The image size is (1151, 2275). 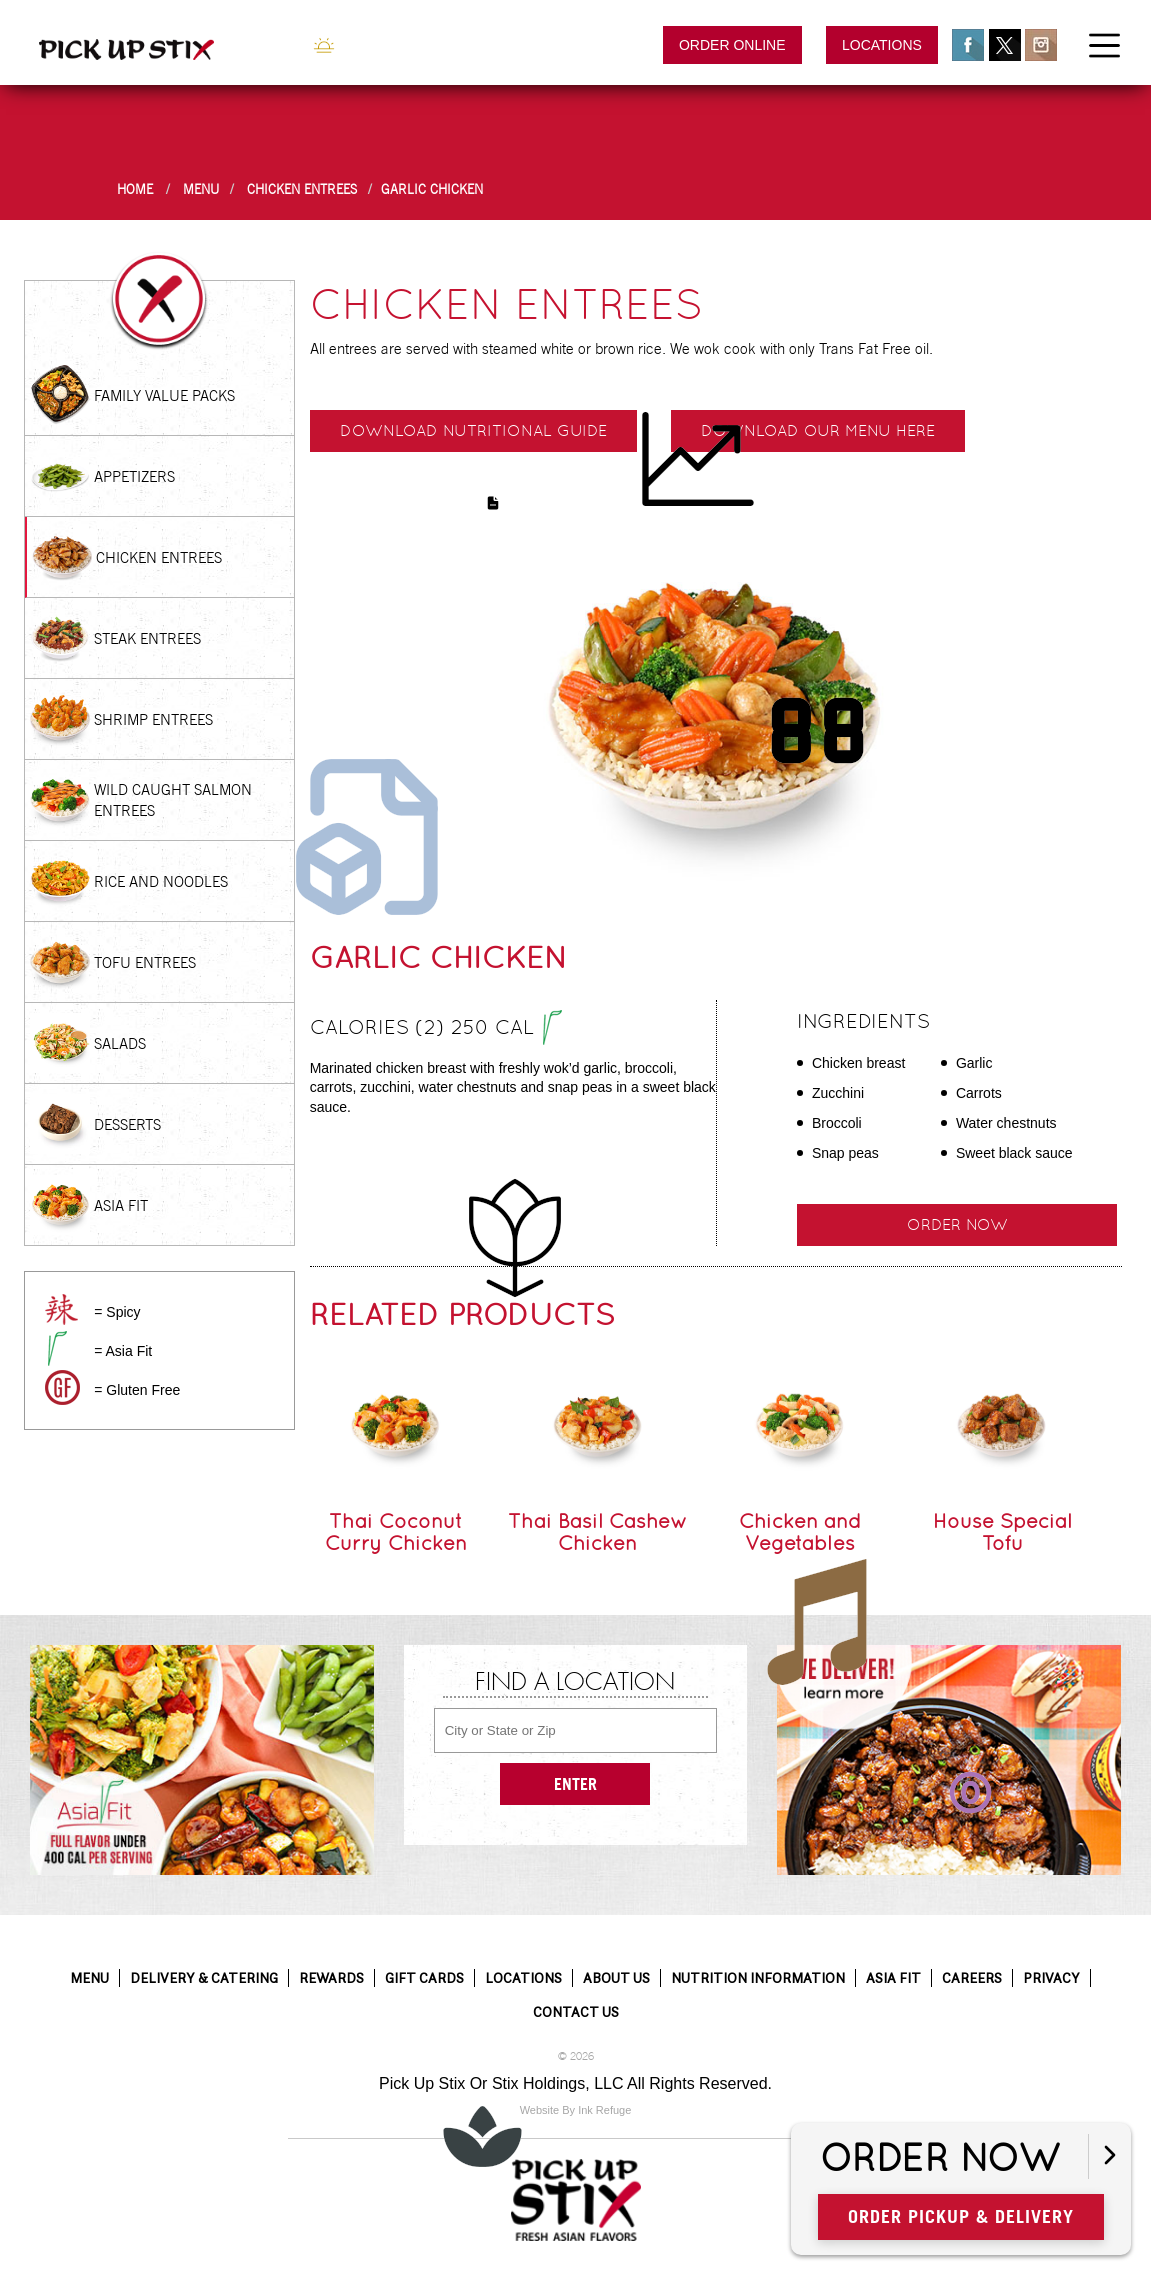 What do you see at coordinates (324, 46) in the screenshot?
I see `toggle sunrise/sunset display mode` at bounding box center [324, 46].